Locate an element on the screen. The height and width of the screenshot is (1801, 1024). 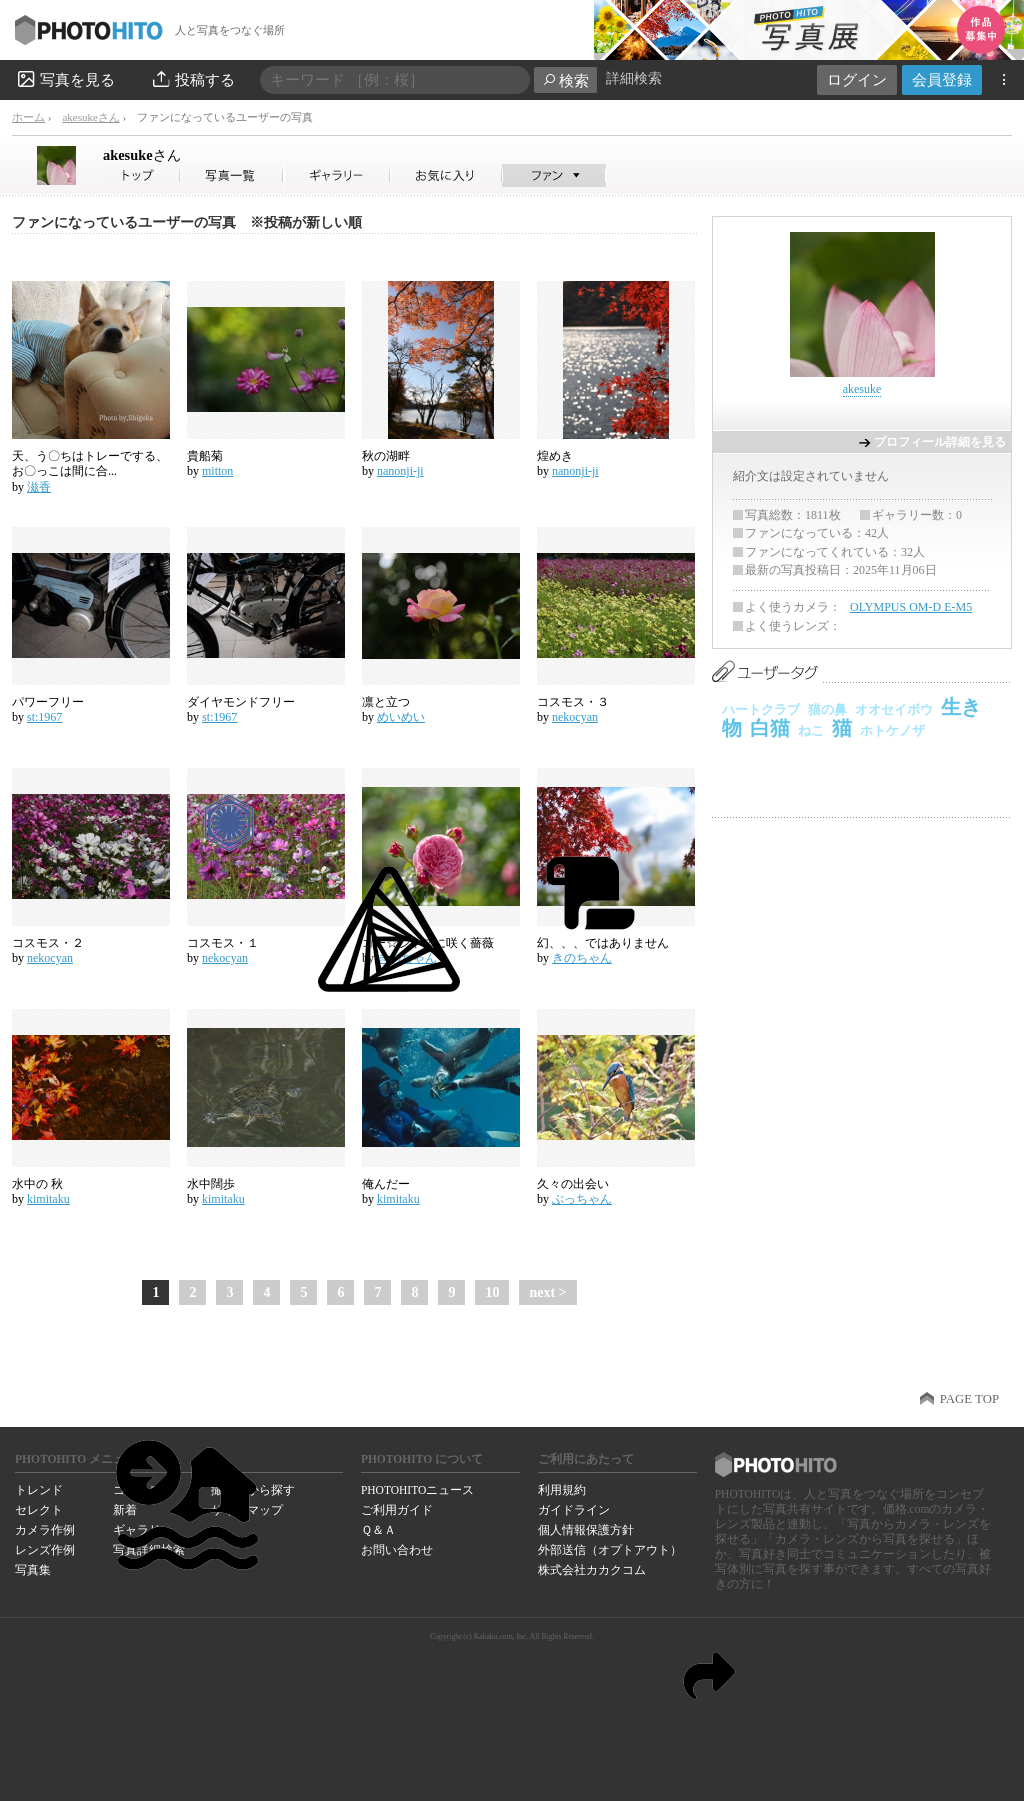
share this content is located at coordinates (709, 1676).